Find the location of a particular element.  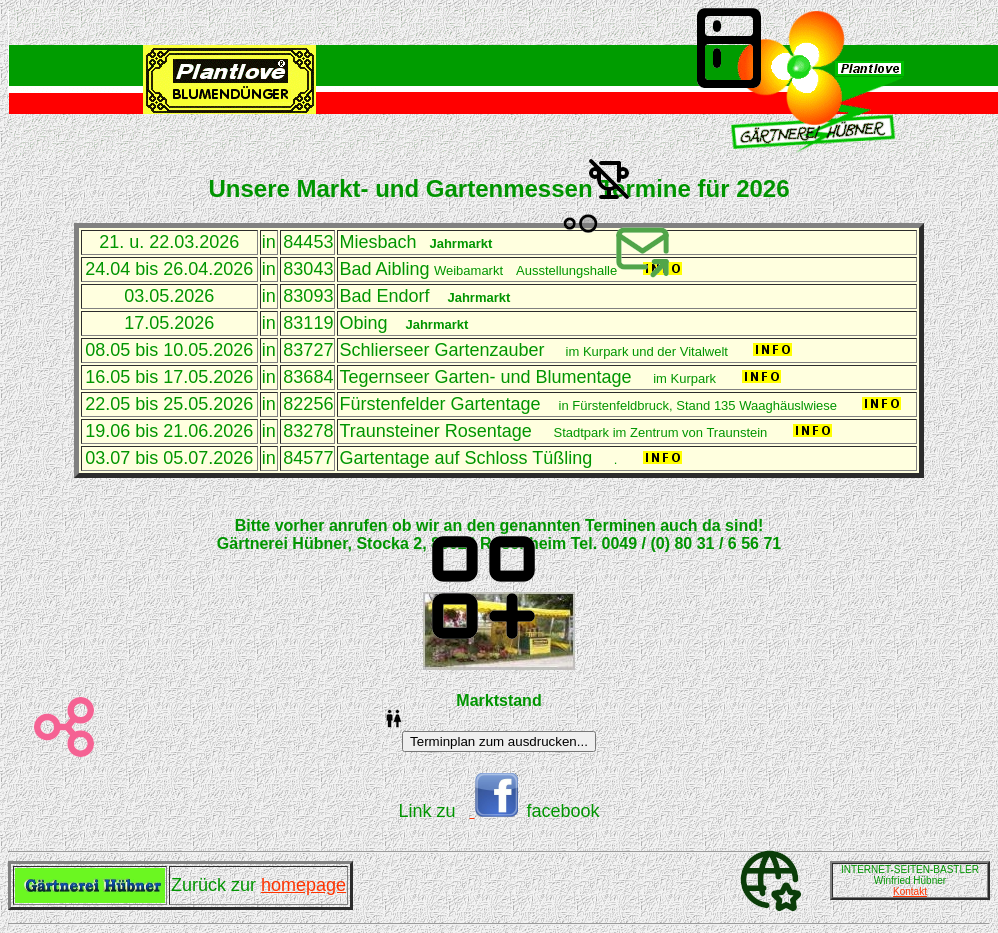

add a website to favorites is located at coordinates (769, 879).